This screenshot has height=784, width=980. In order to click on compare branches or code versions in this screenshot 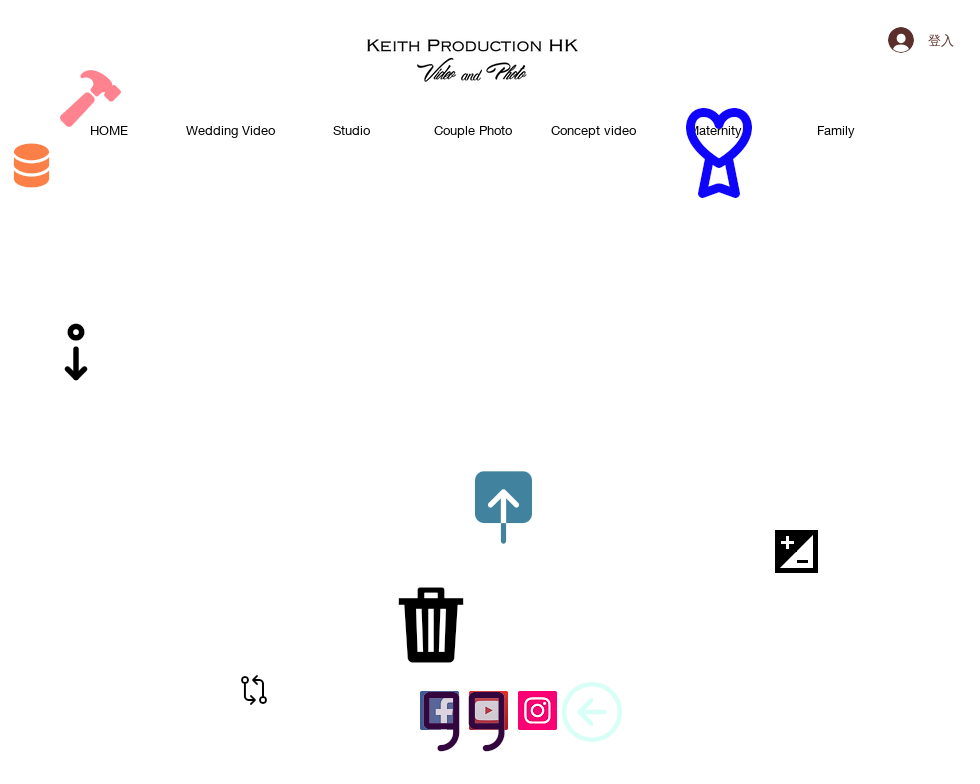, I will do `click(254, 690)`.